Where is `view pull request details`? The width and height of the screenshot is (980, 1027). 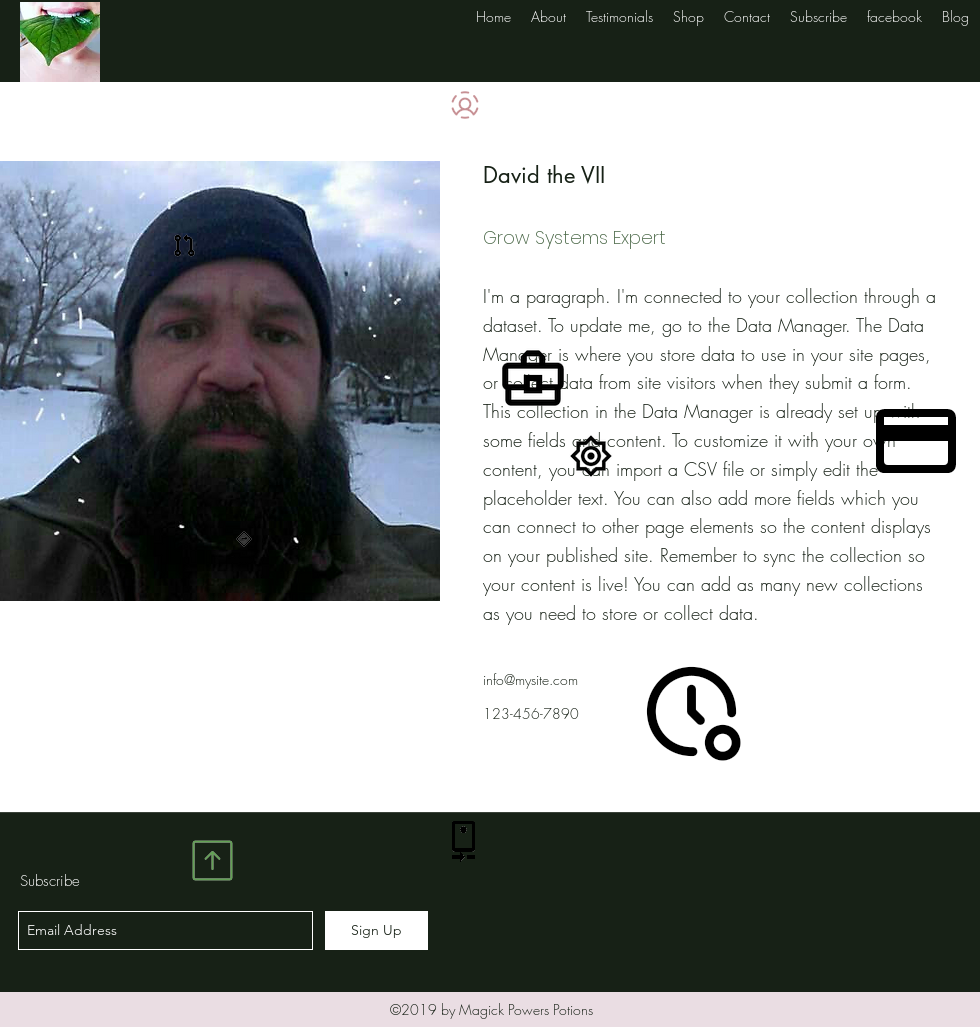
view pull request details is located at coordinates (184, 245).